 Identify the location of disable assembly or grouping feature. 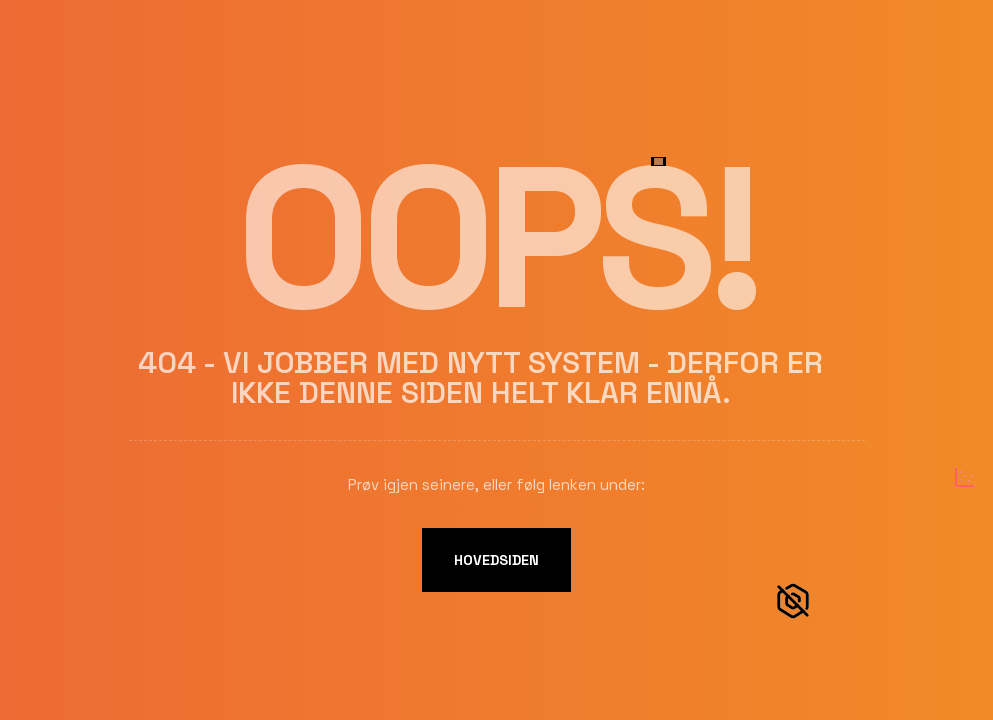
(793, 601).